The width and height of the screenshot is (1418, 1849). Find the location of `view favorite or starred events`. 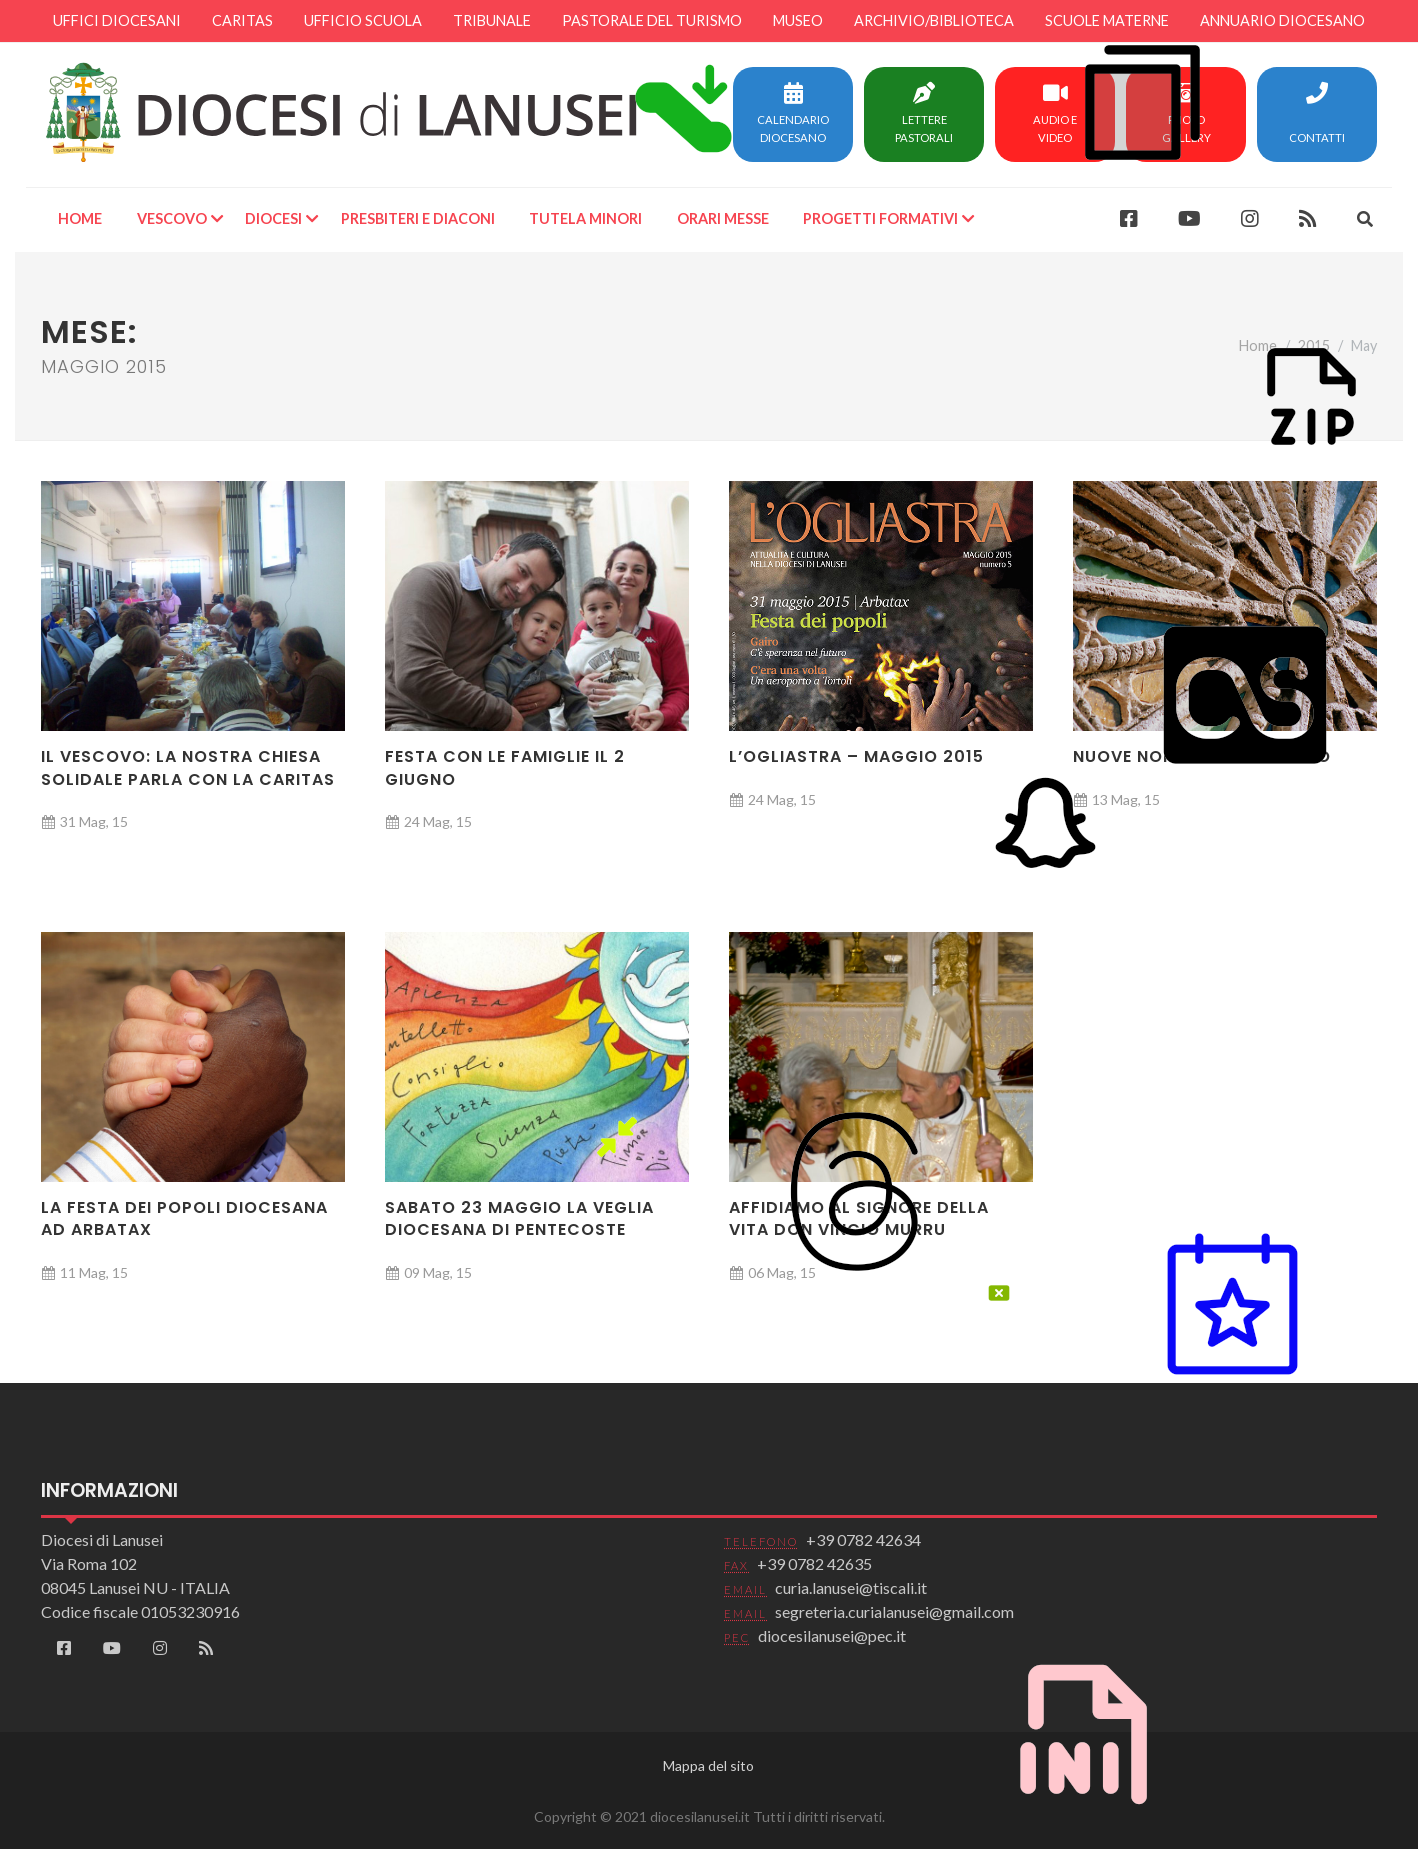

view favorite or starred events is located at coordinates (1232, 1309).